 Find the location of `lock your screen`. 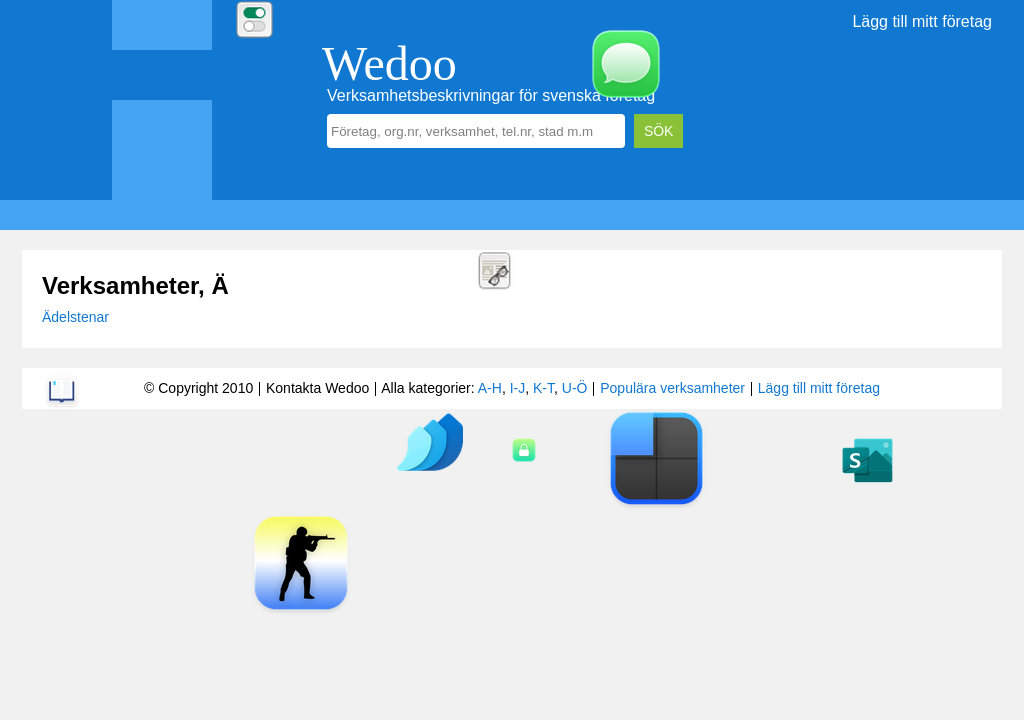

lock your screen is located at coordinates (524, 450).